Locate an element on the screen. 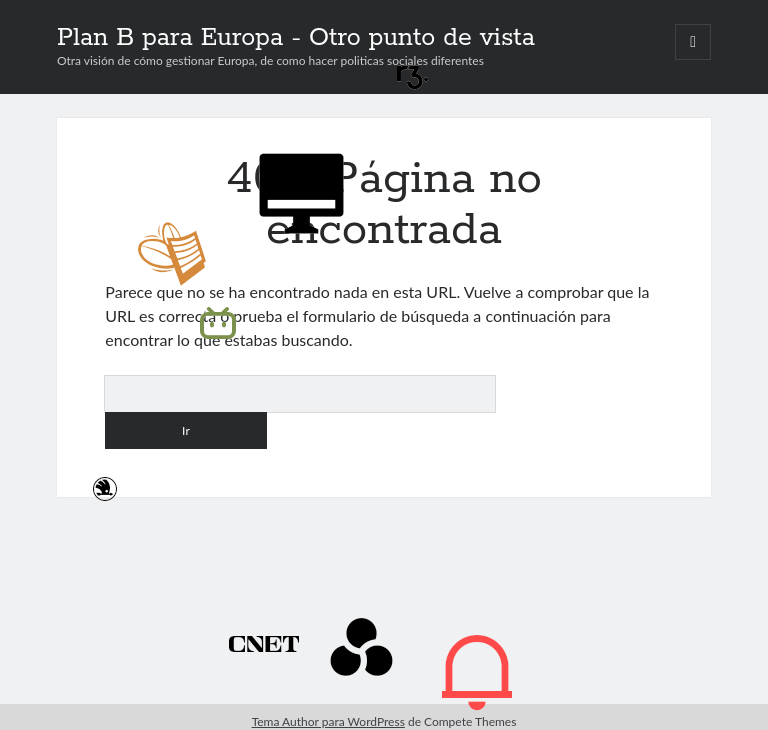 The height and width of the screenshot is (730, 768). r3 company logo is located at coordinates (412, 77).